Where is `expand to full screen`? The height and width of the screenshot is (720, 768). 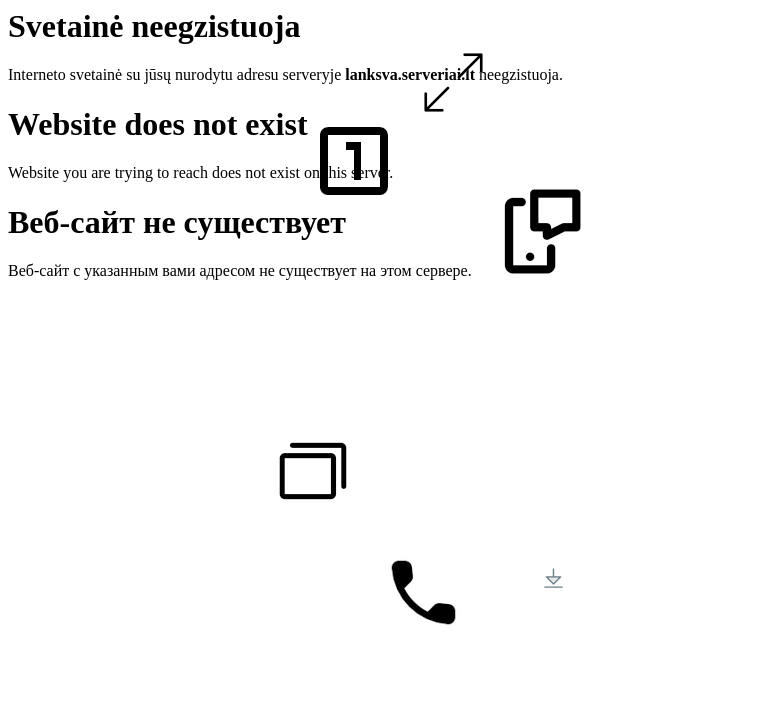
expand to full screen is located at coordinates (453, 82).